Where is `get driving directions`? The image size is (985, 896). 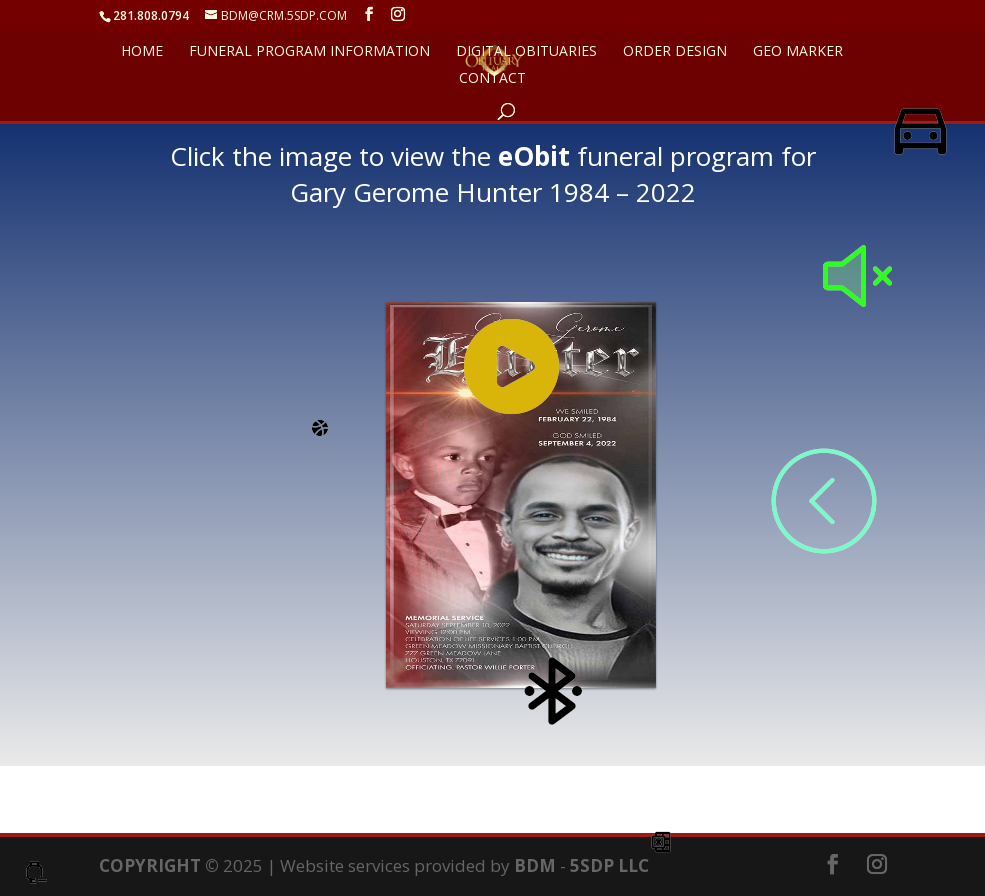 get driving directions is located at coordinates (920, 128).